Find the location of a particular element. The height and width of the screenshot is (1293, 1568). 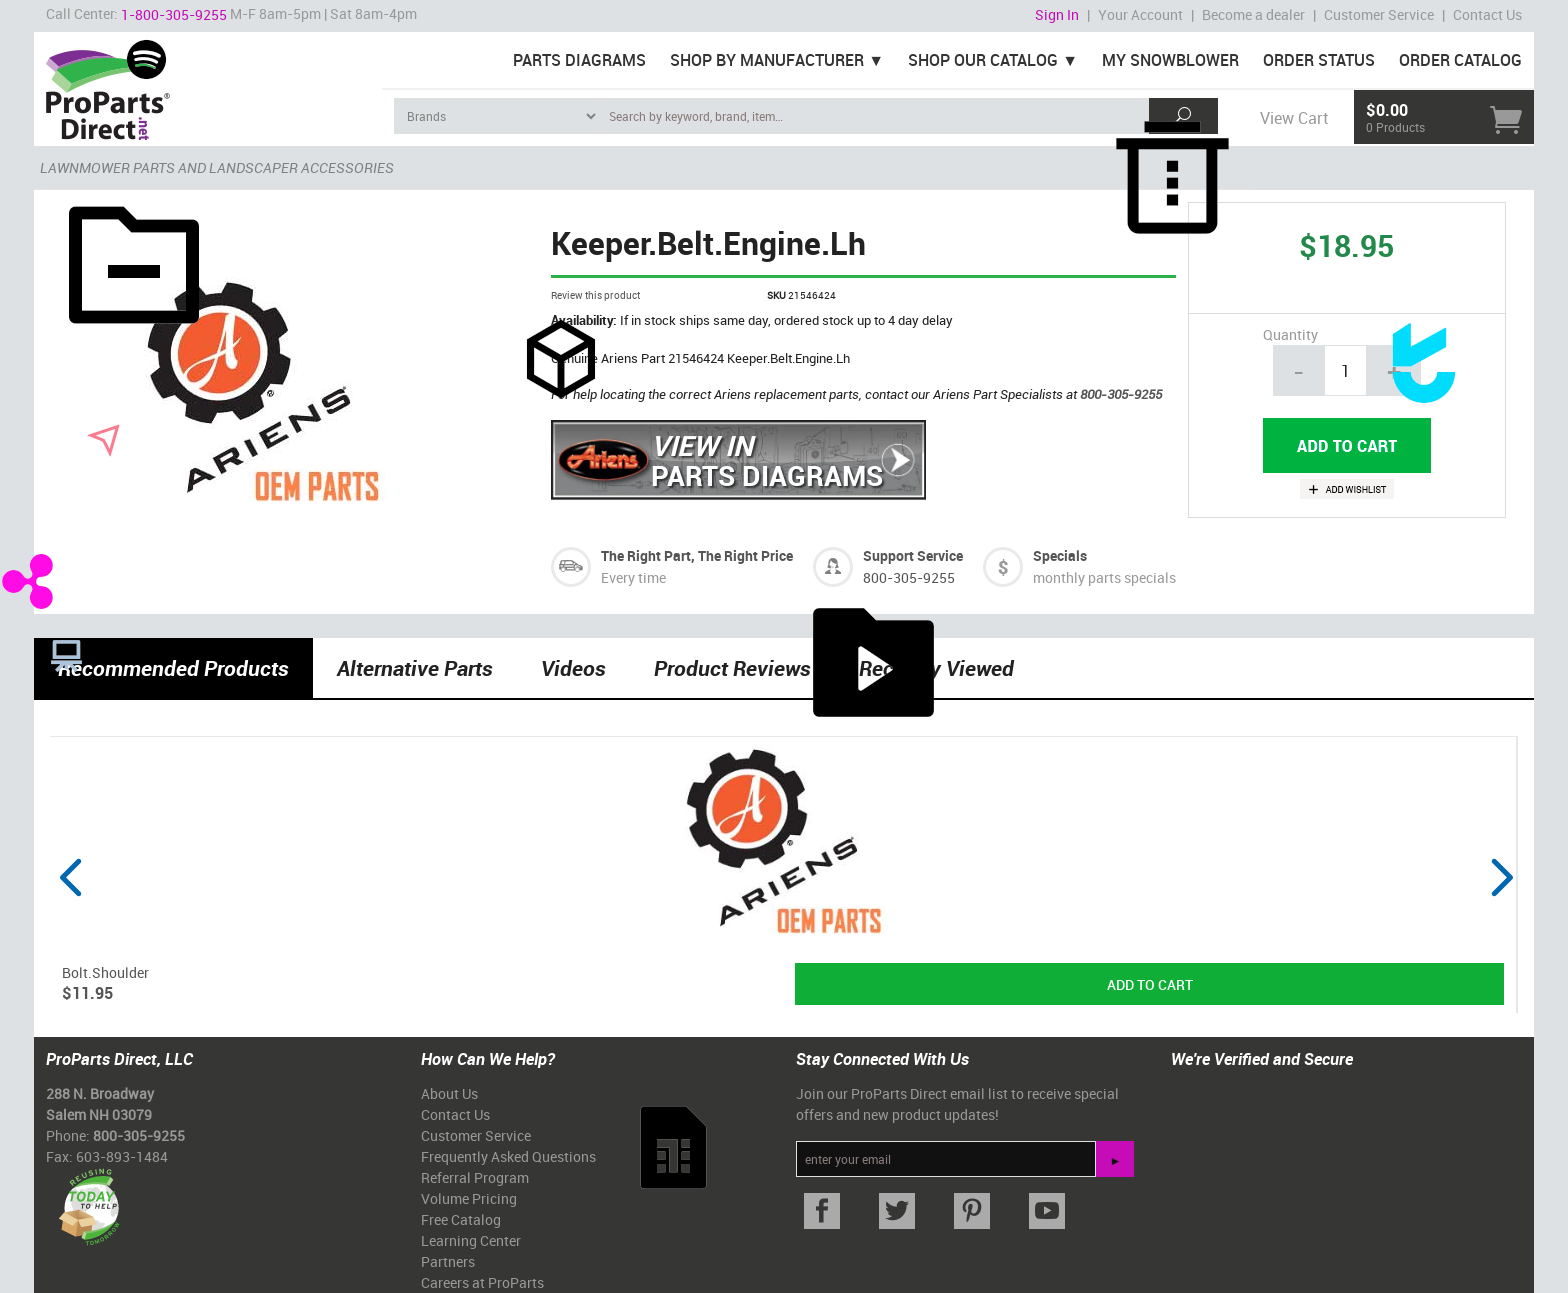

remove items from folder is located at coordinates (134, 265).